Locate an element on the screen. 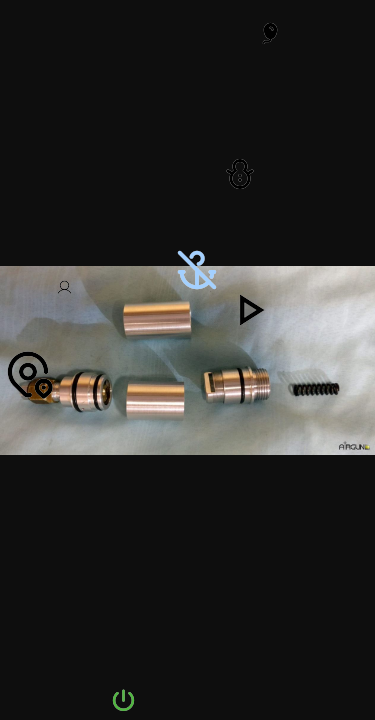  celebrate a milestone or achievement is located at coordinates (270, 33).